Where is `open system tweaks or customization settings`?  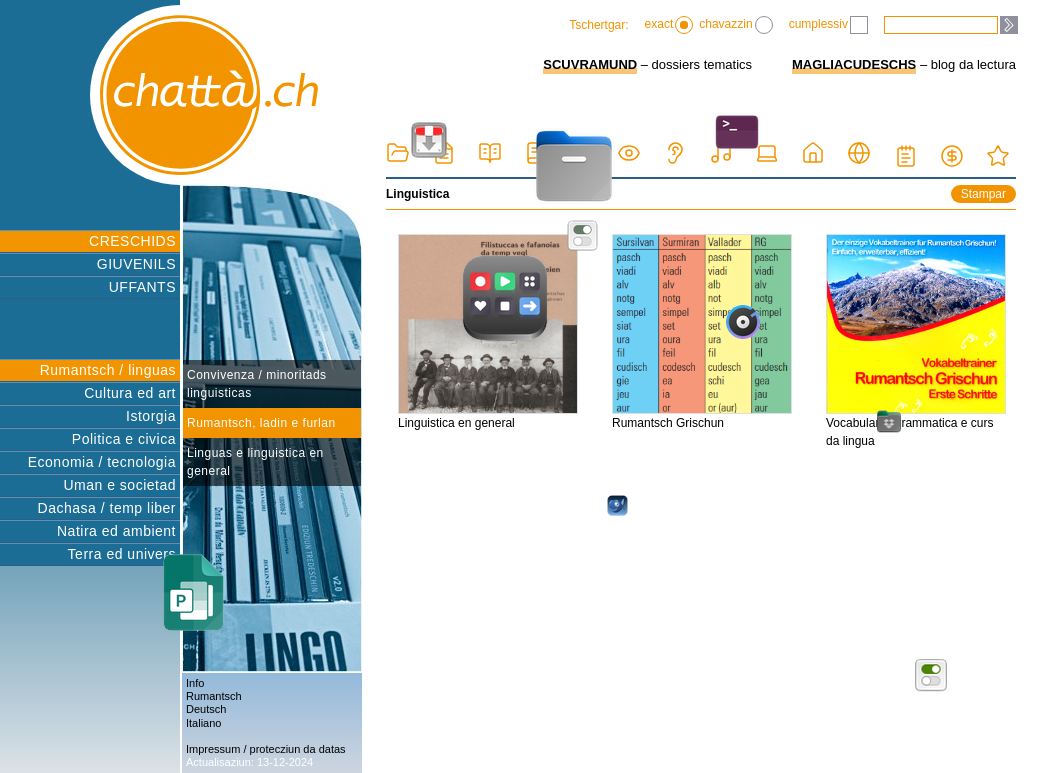 open system tweaks or customization settings is located at coordinates (582, 235).